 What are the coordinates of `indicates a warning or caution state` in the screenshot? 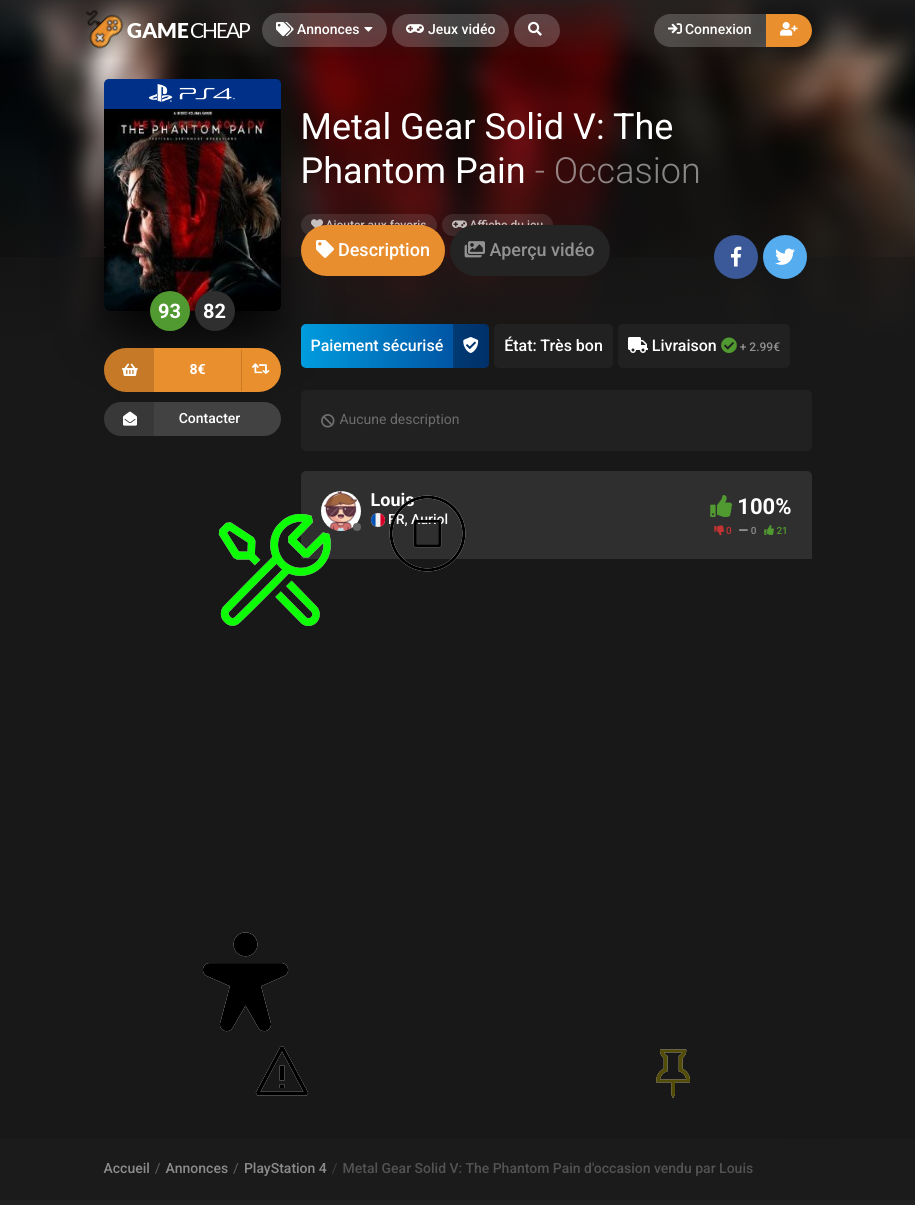 It's located at (282, 1073).